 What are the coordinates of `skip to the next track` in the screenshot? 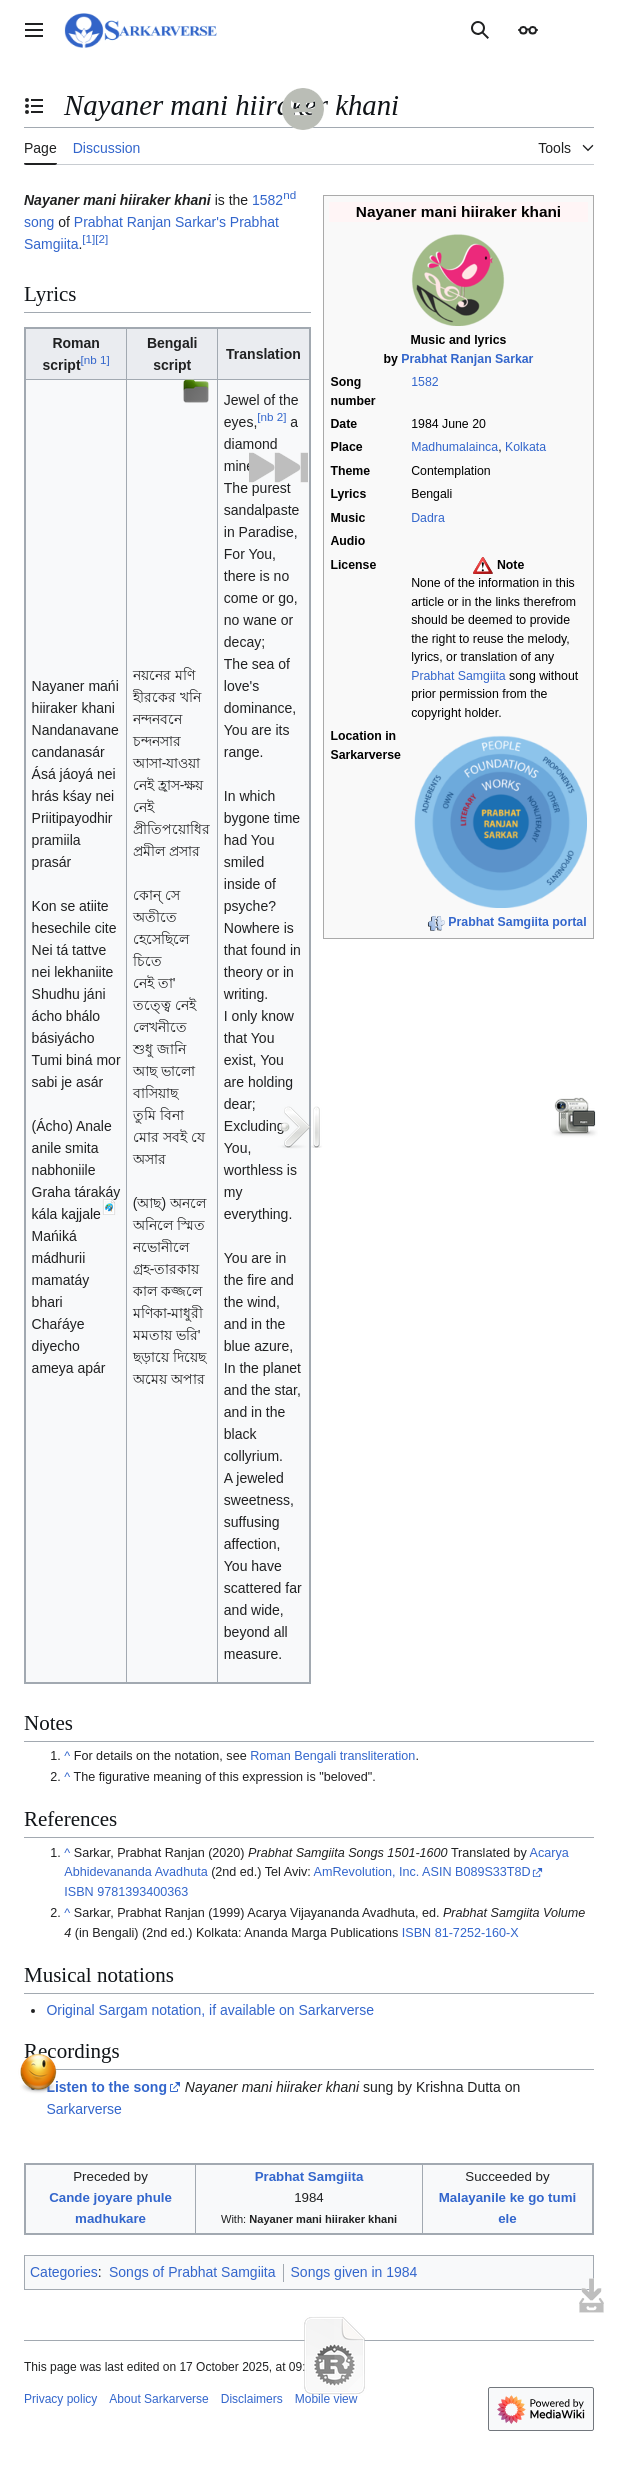 It's located at (278, 467).